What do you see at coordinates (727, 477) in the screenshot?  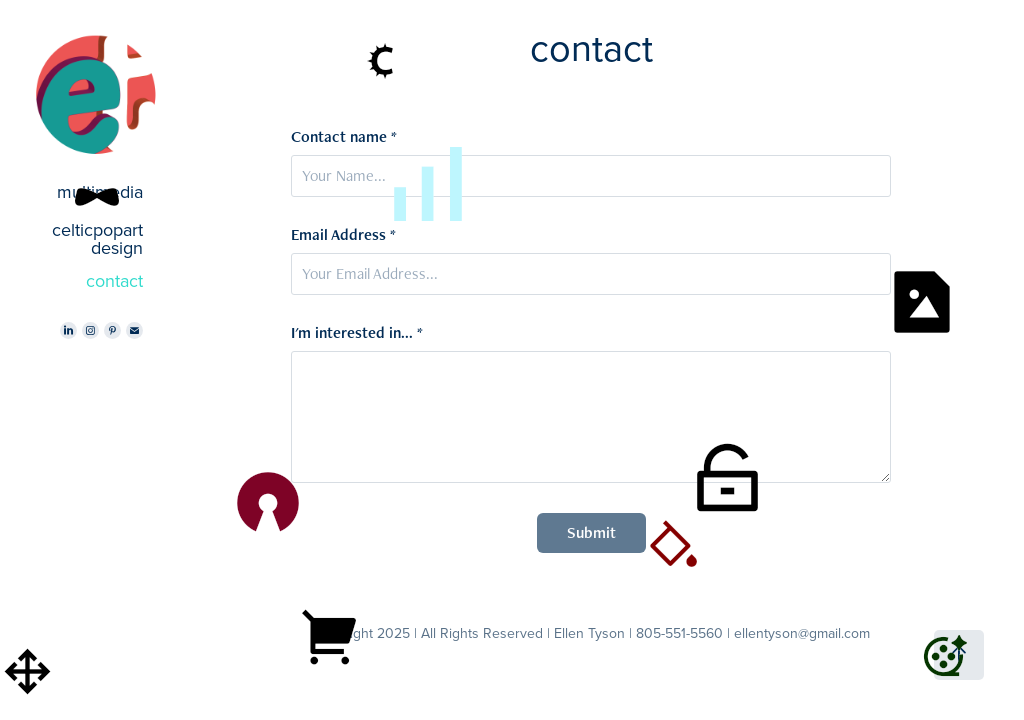 I see `unlock a secured item or feature` at bounding box center [727, 477].